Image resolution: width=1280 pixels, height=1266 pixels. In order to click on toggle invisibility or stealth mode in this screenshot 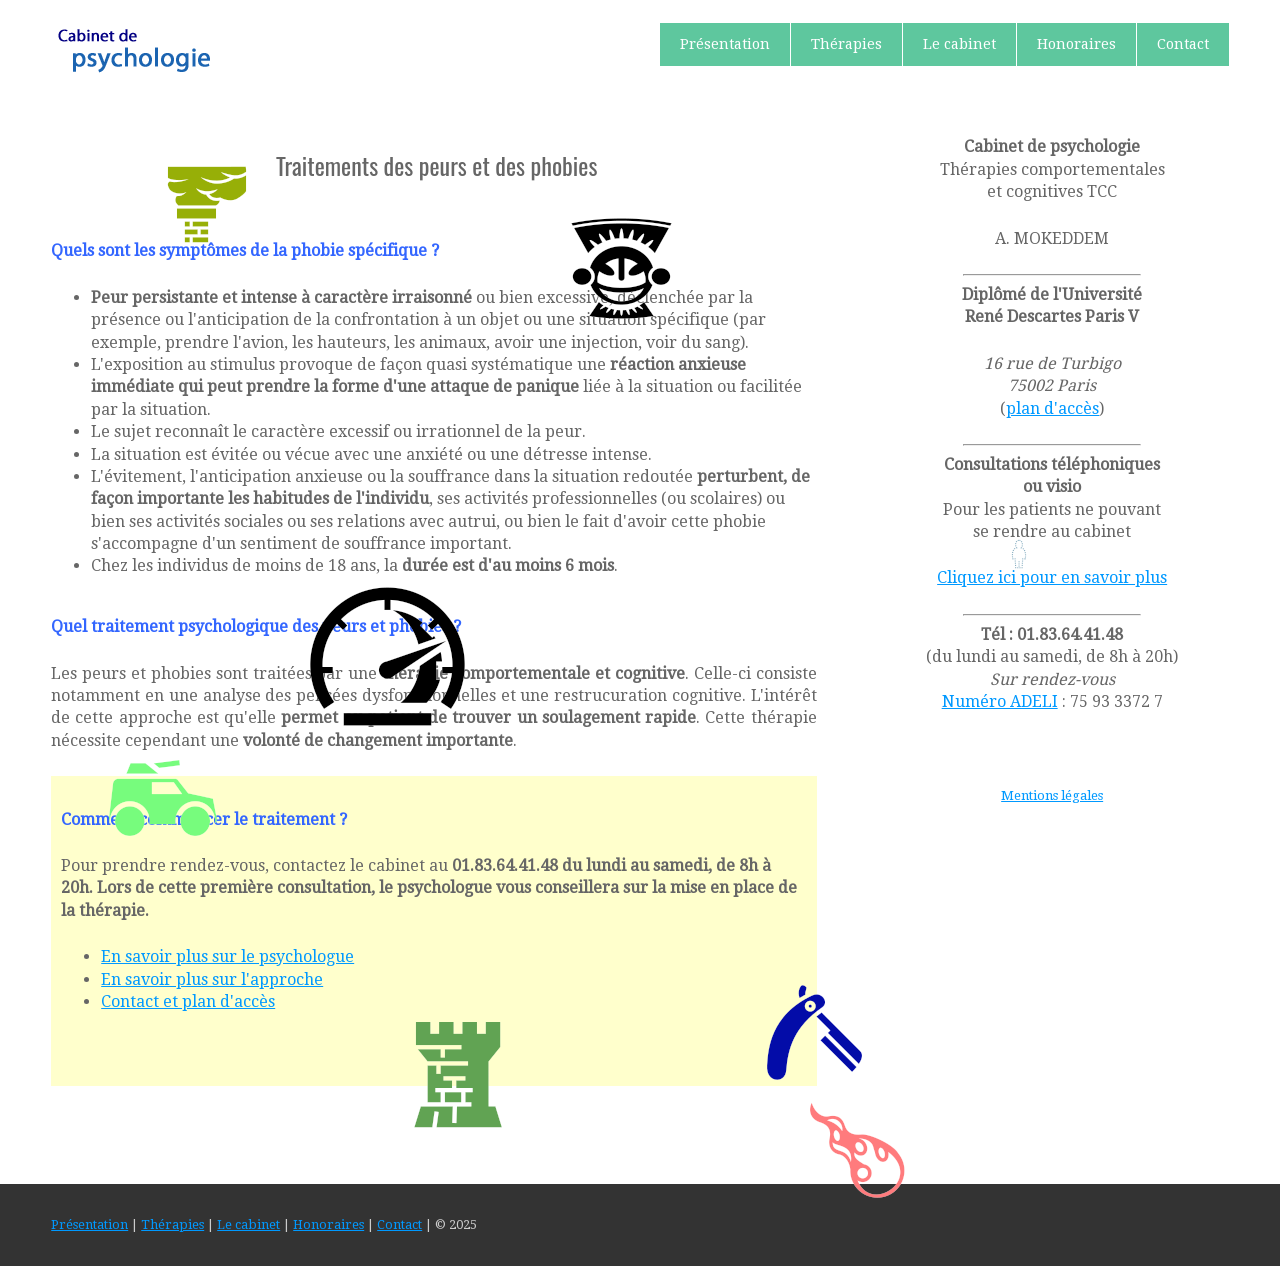, I will do `click(1019, 554)`.